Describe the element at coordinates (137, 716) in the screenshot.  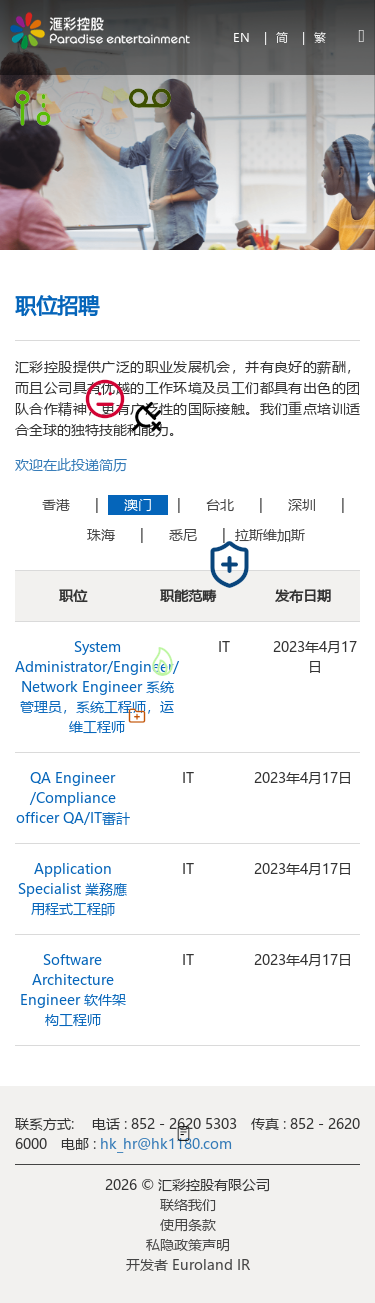
I see `create a new folder` at that location.